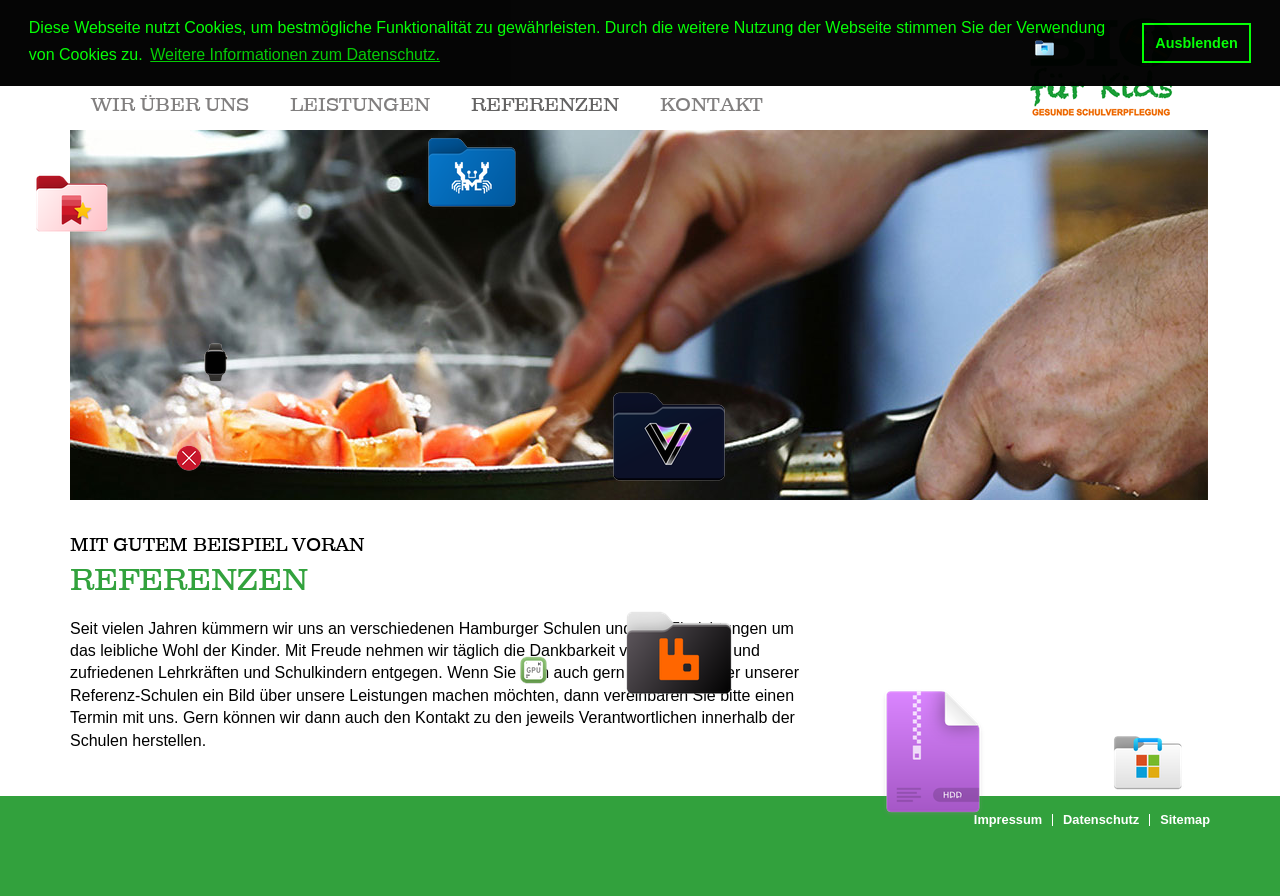 This screenshot has width=1280, height=896. I want to click on open graphics driver settings, so click(533, 670).